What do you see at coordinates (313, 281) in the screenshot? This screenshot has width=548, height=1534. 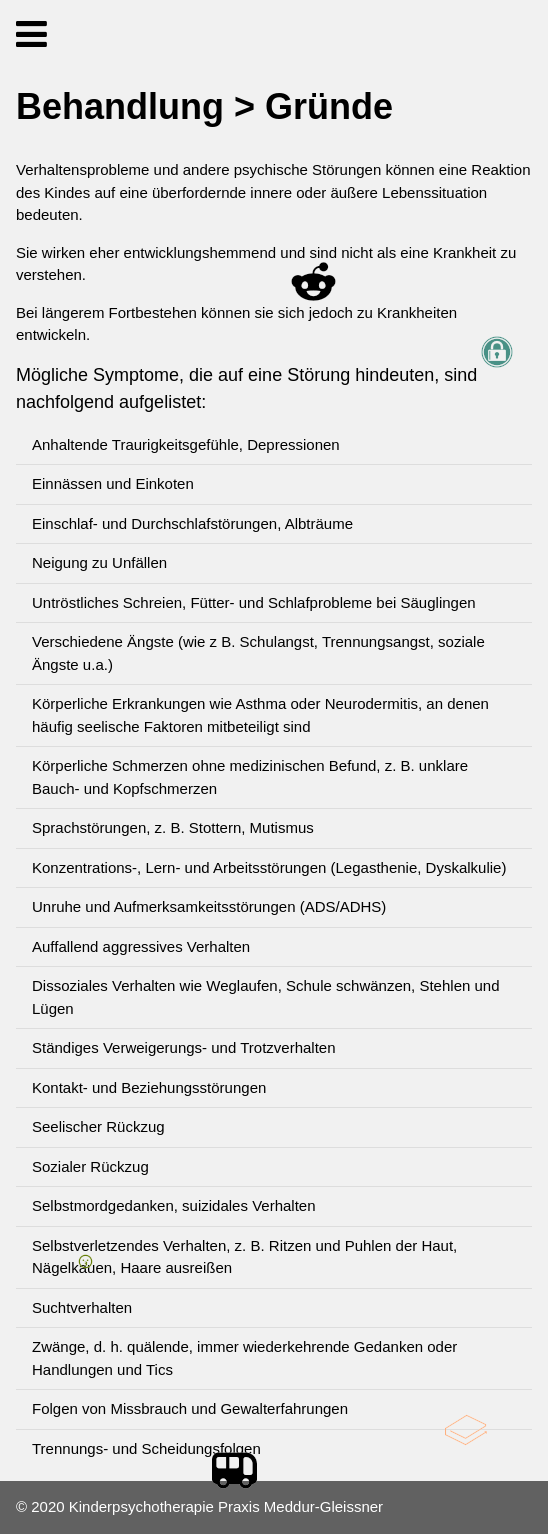 I see `open the reddit app` at bounding box center [313, 281].